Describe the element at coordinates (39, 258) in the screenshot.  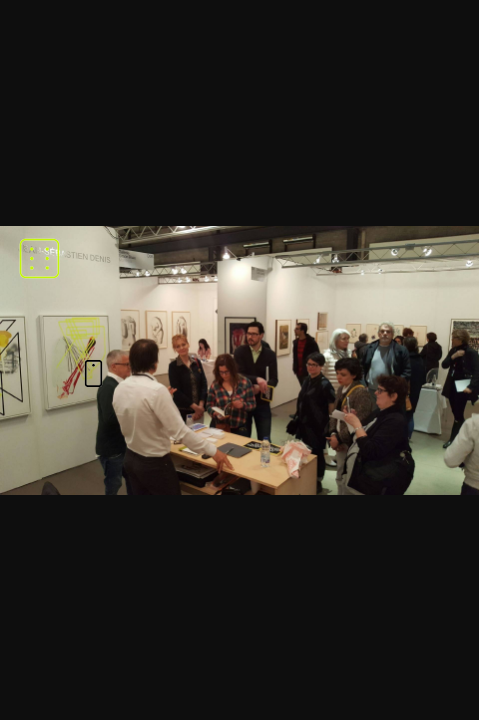
I see `randomize or shuffle content` at that location.